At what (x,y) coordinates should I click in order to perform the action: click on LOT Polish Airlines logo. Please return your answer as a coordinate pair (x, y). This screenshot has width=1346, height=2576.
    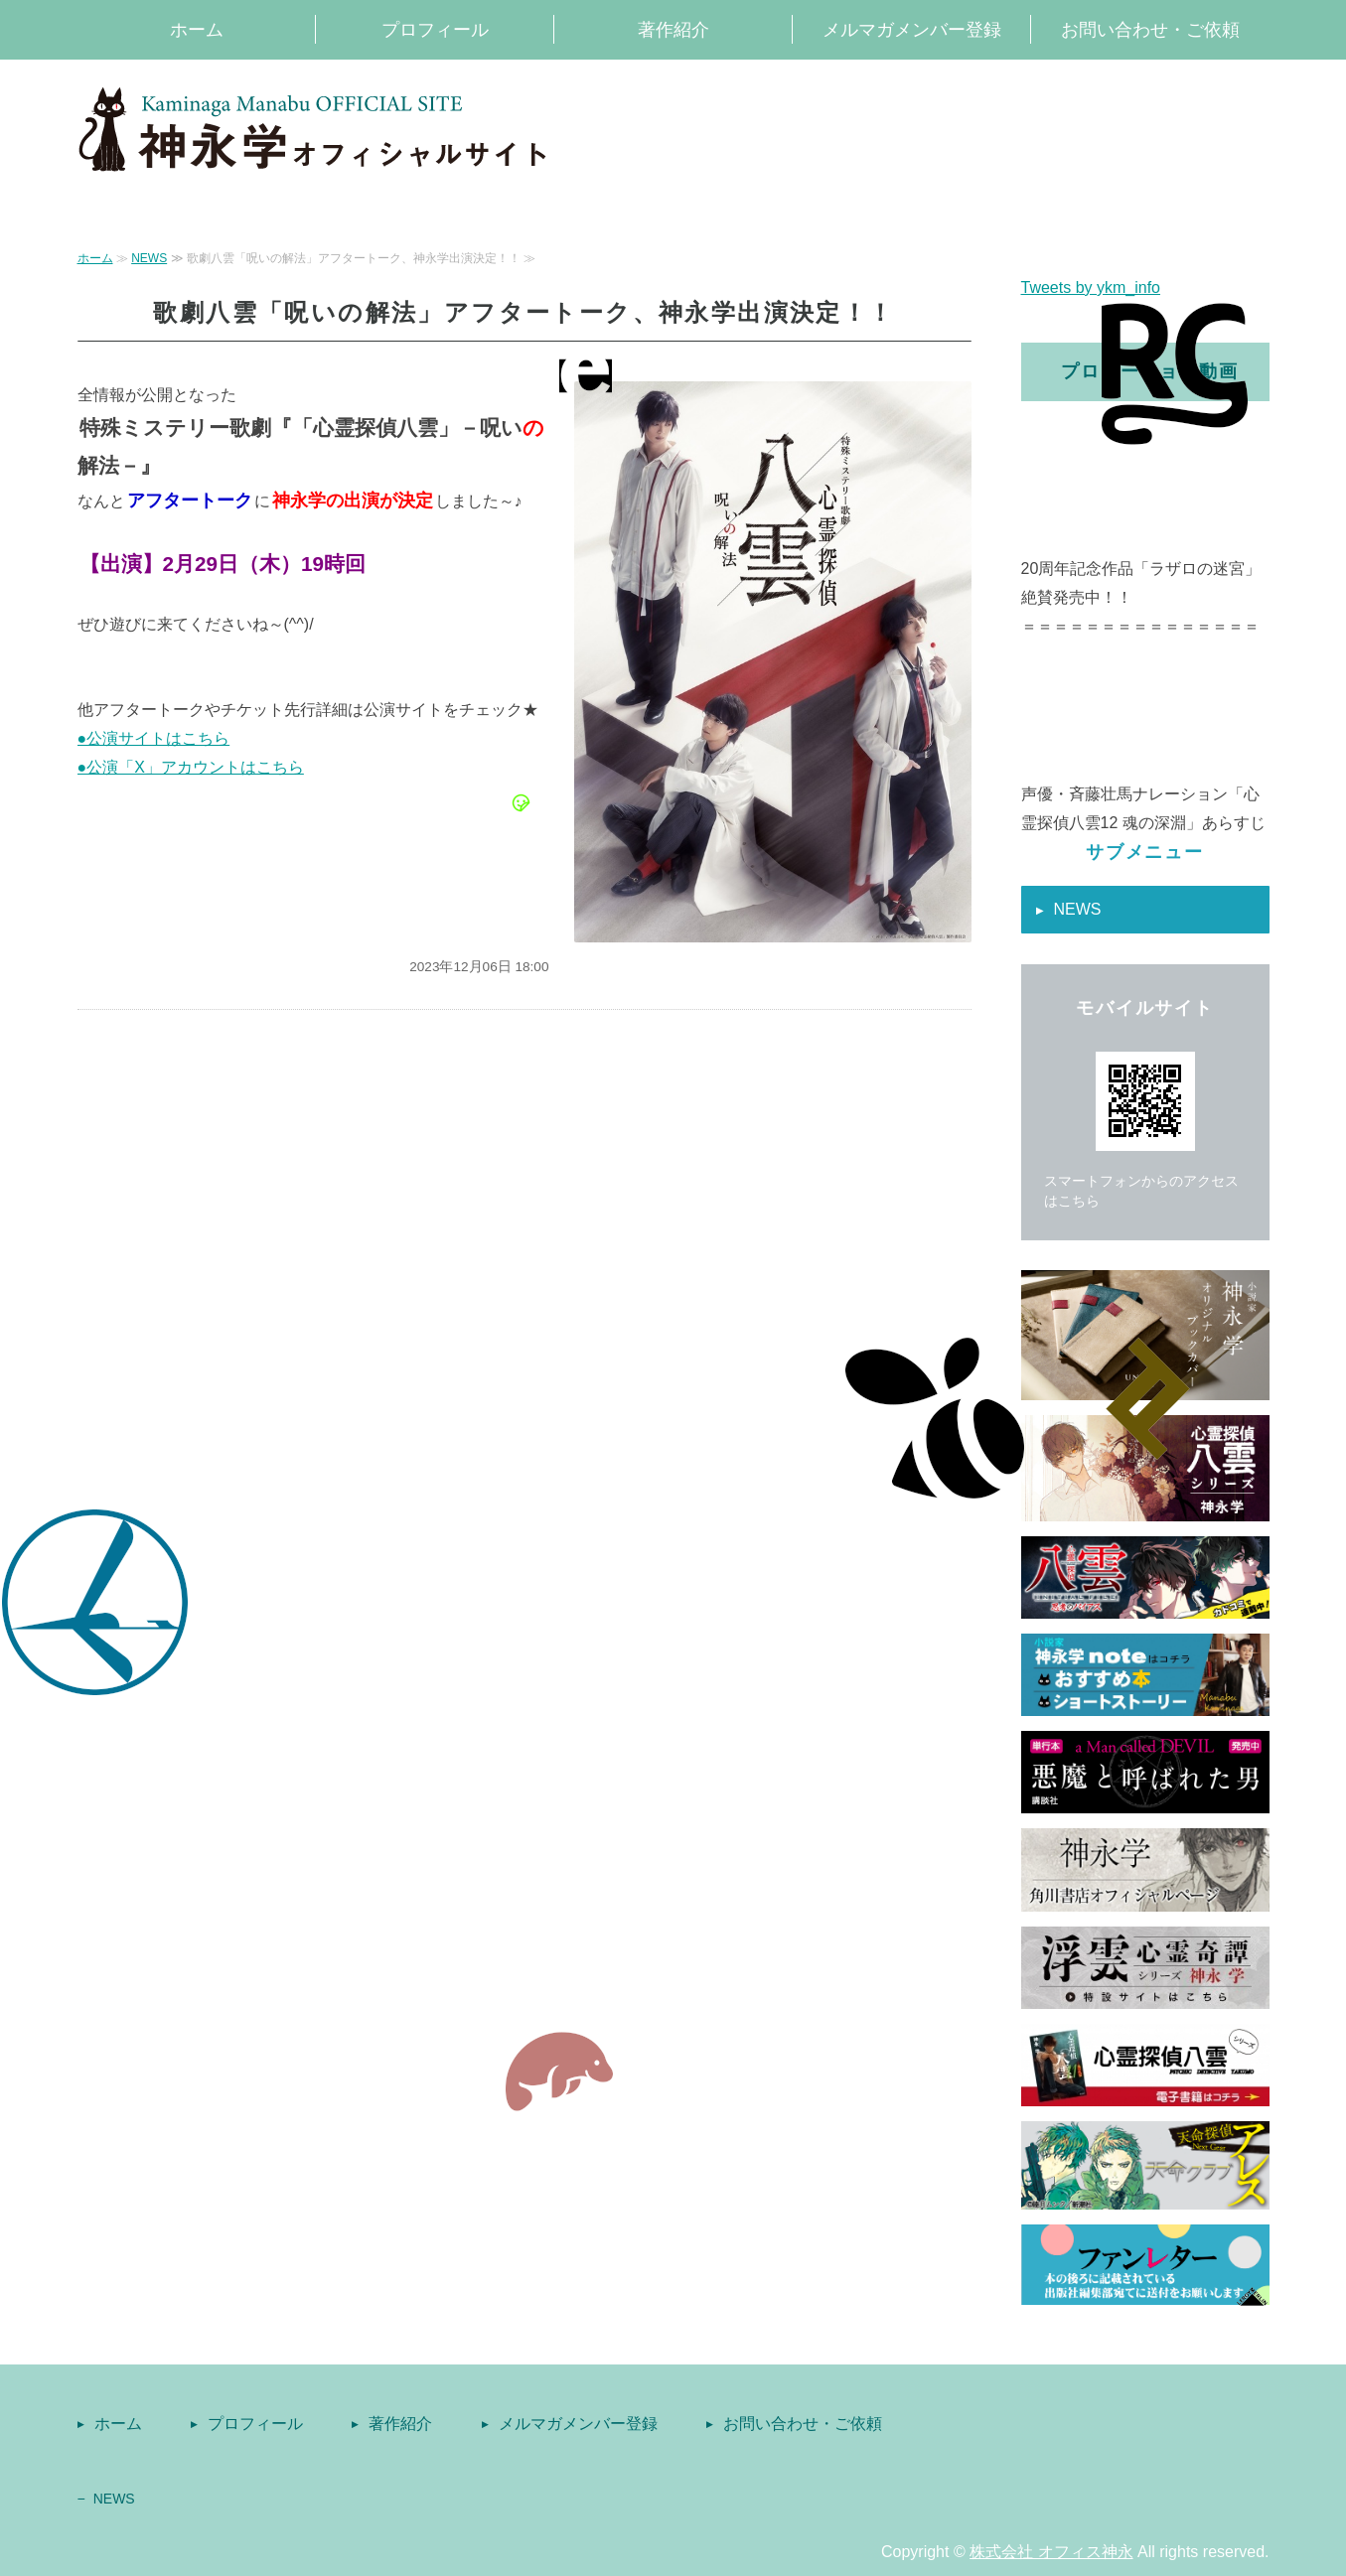
    Looking at the image, I should click on (94, 1602).